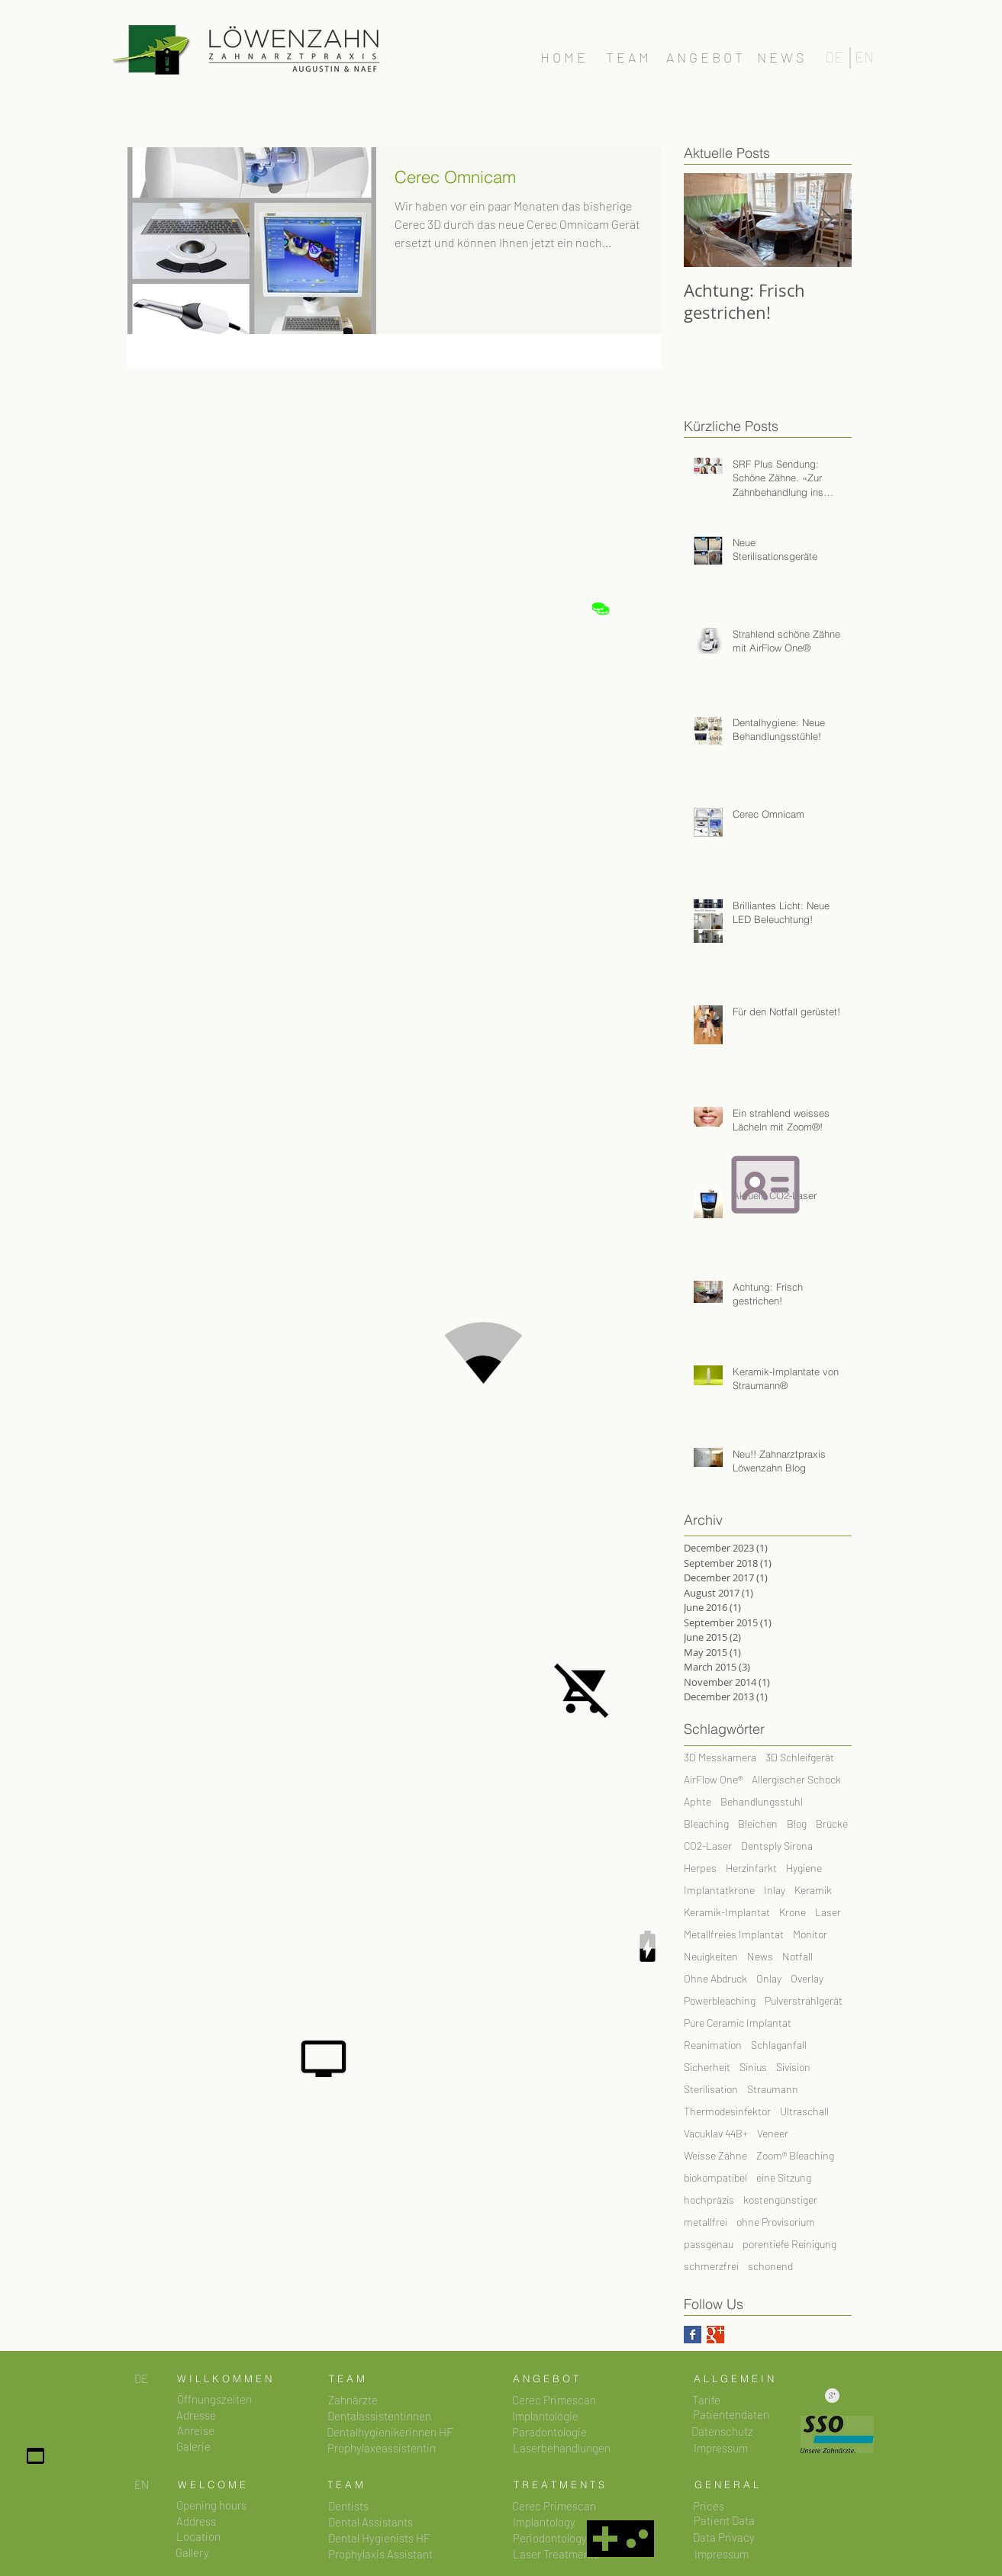  I want to click on view your coin balance or currency, so click(601, 609).